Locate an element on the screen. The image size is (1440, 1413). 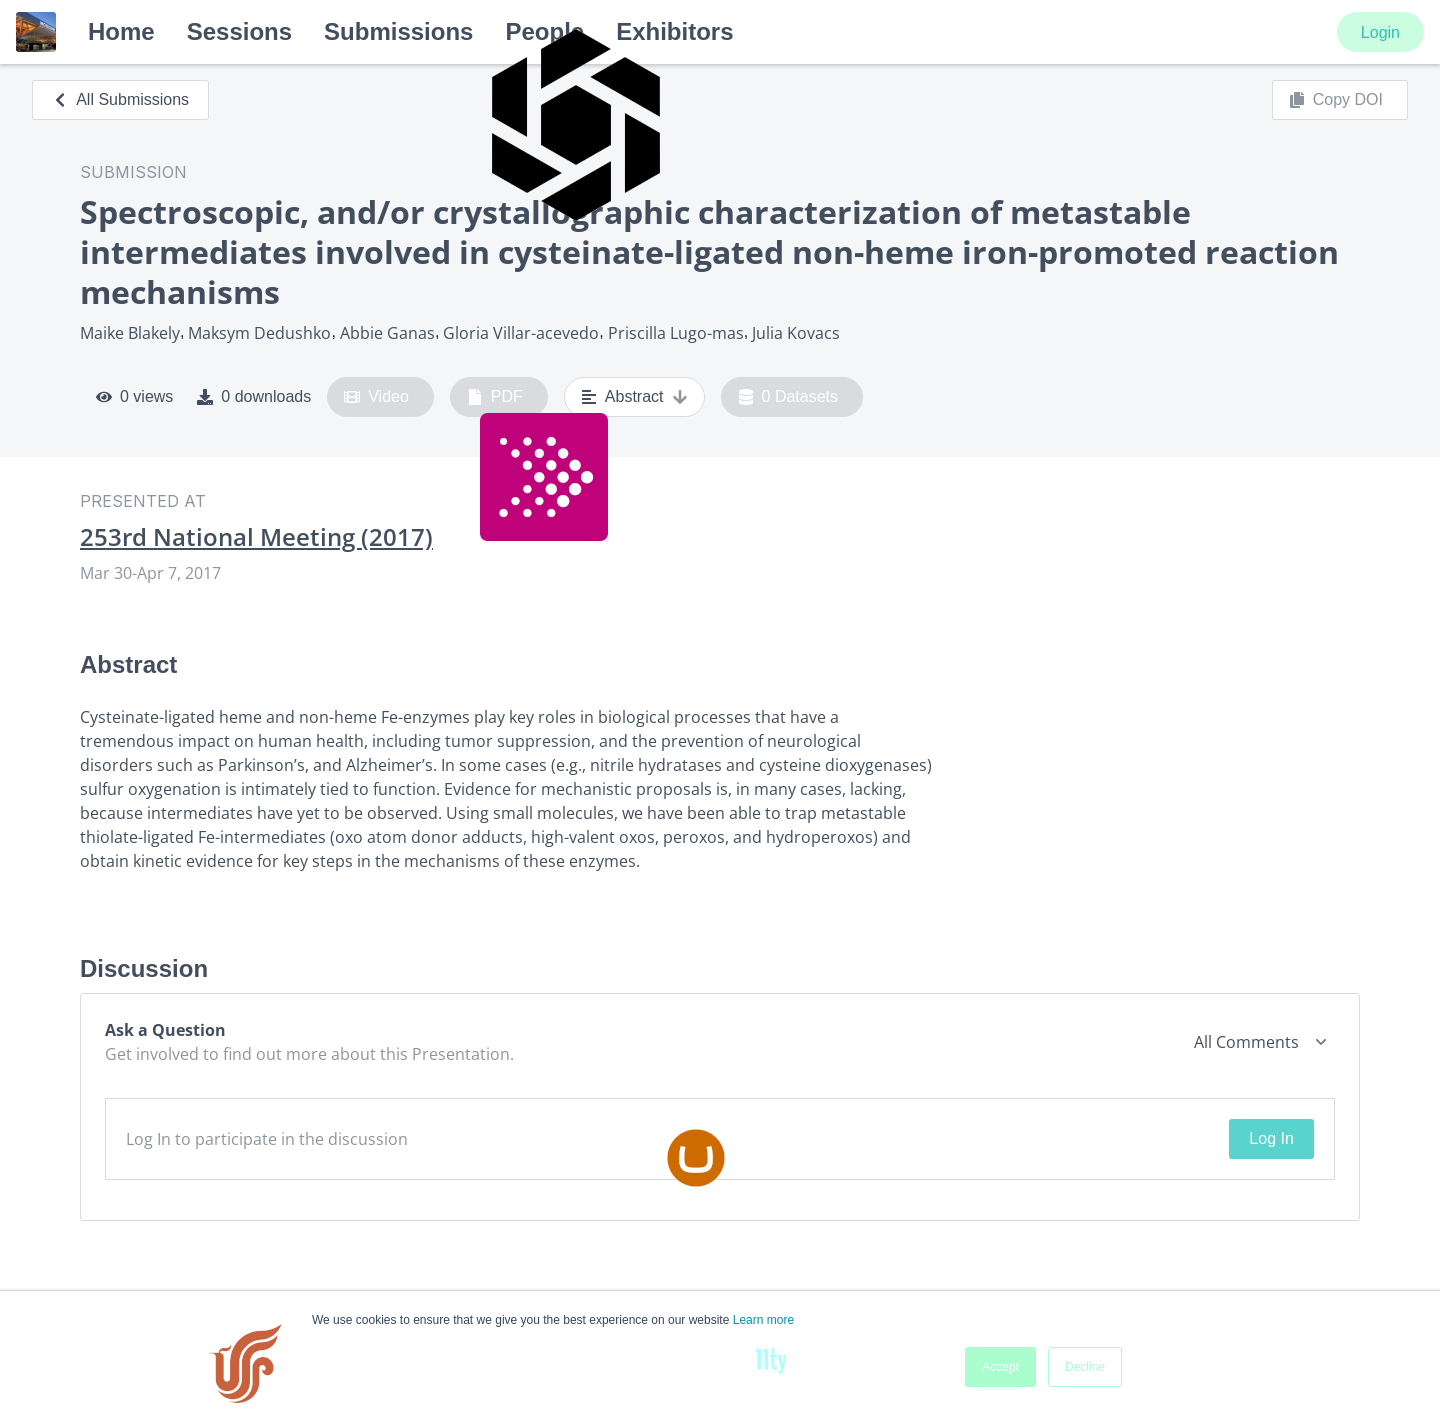
umbraco CMS logo is located at coordinates (696, 1158).